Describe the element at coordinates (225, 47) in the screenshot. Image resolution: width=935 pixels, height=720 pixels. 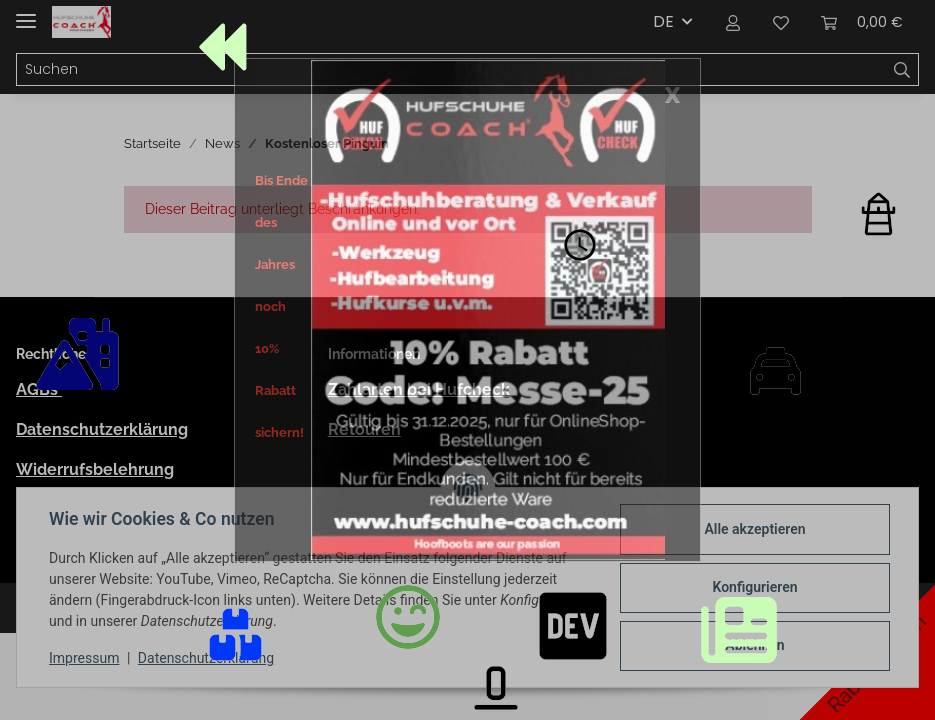
I see `skip to previous track or beginning` at that location.